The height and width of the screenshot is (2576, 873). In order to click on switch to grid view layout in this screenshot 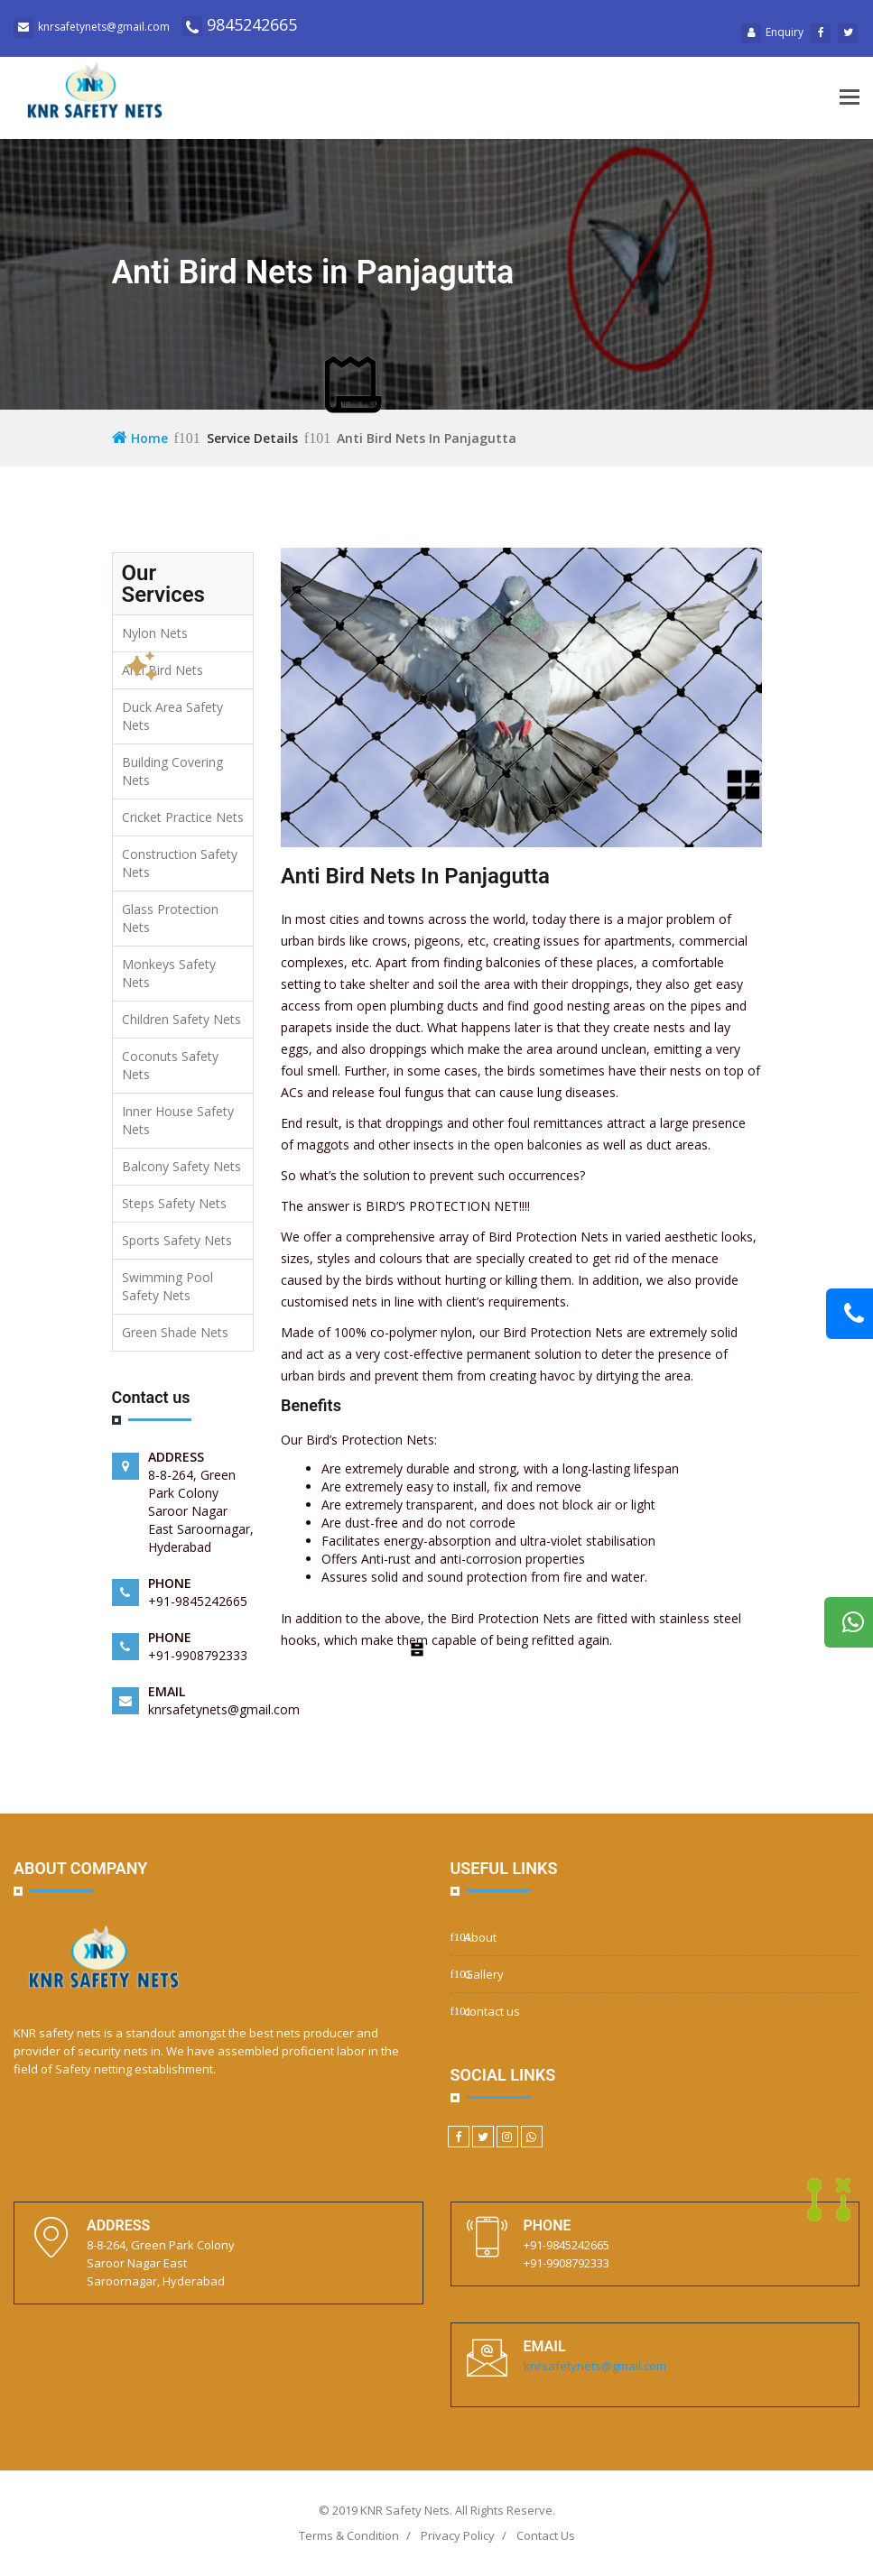, I will do `click(743, 784)`.